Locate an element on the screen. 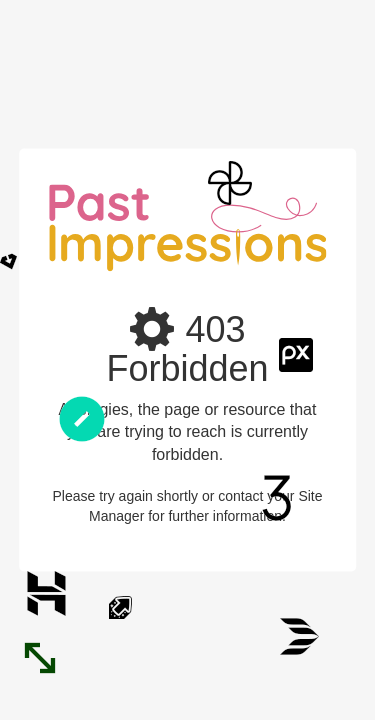 The height and width of the screenshot is (720, 375). bombardier company logo is located at coordinates (299, 636).